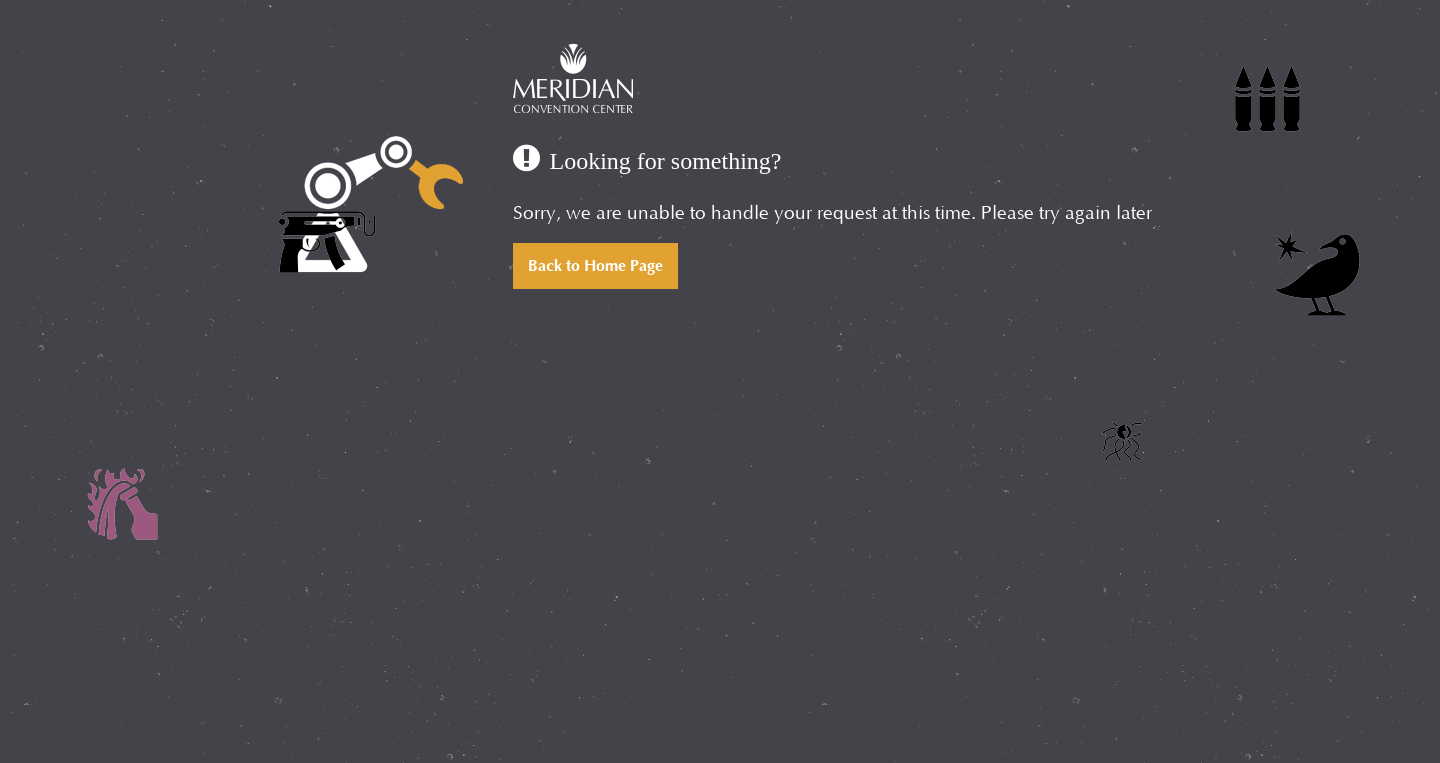  What do you see at coordinates (1267, 98) in the screenshot?
I see `ammunition or bullet inventory indicator` at bounding box center [1267, 98].